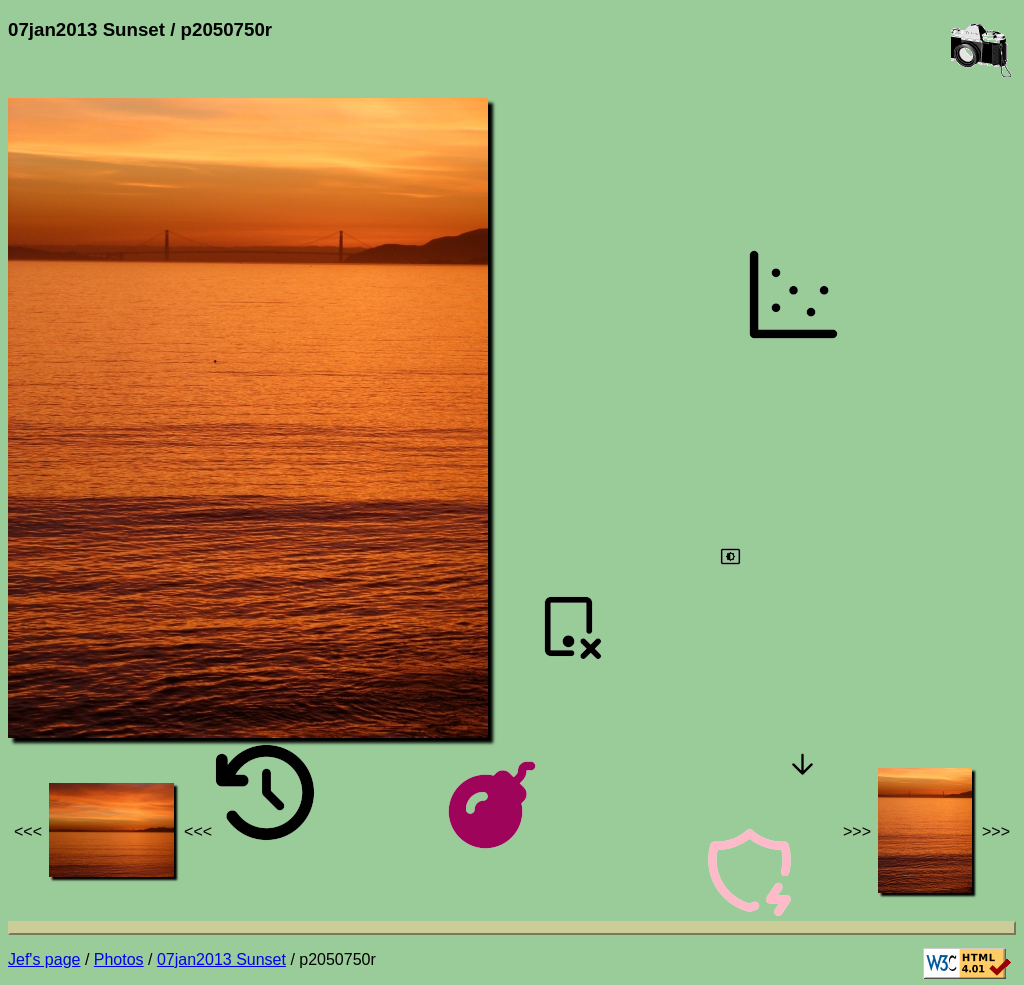 Image resolution: width=1024 pixels, height=985 pixels. What do you see at coordinates (492, 805) in the screenshot?
I see `delete all data or perform destructive action` at bounding box center [492, 805].